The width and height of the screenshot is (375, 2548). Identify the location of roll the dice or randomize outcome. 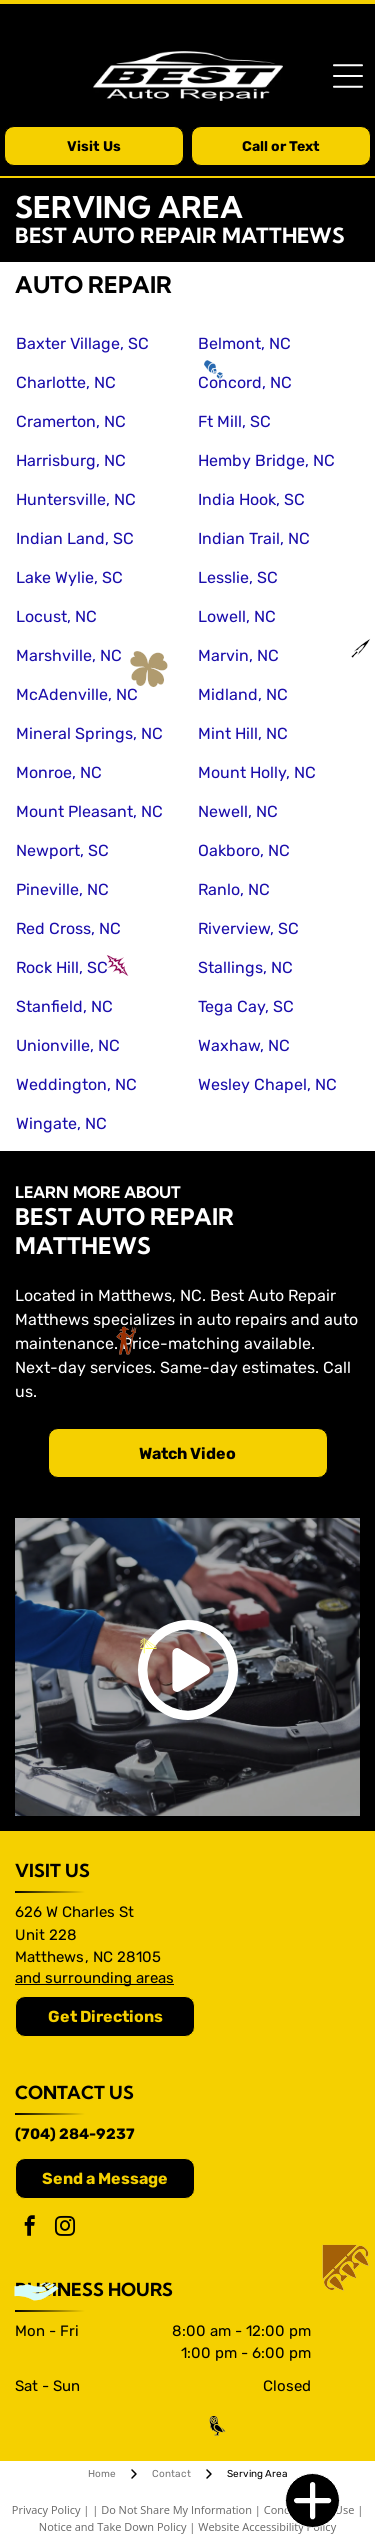
(213, 369).